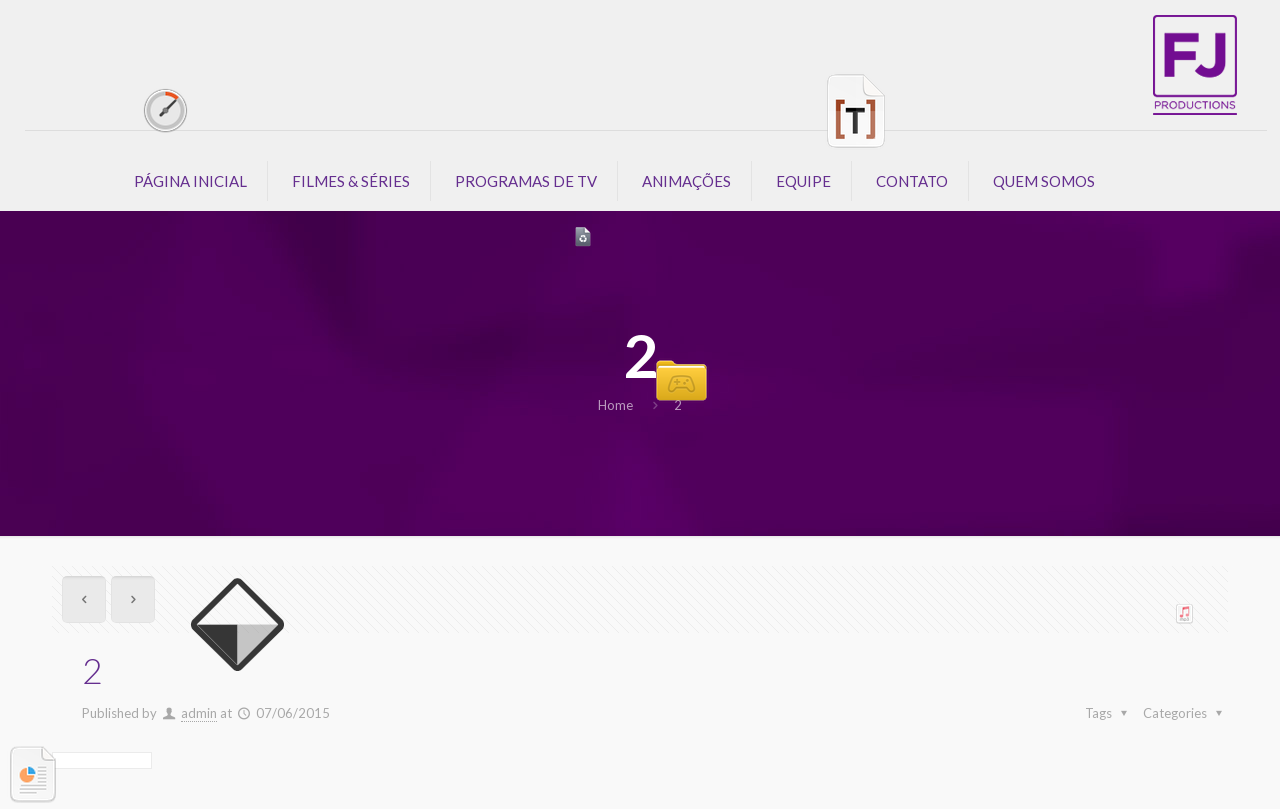 The height and width of the screenshot is (809, 1280). I want to click on open your games folder, so click(681, 380).